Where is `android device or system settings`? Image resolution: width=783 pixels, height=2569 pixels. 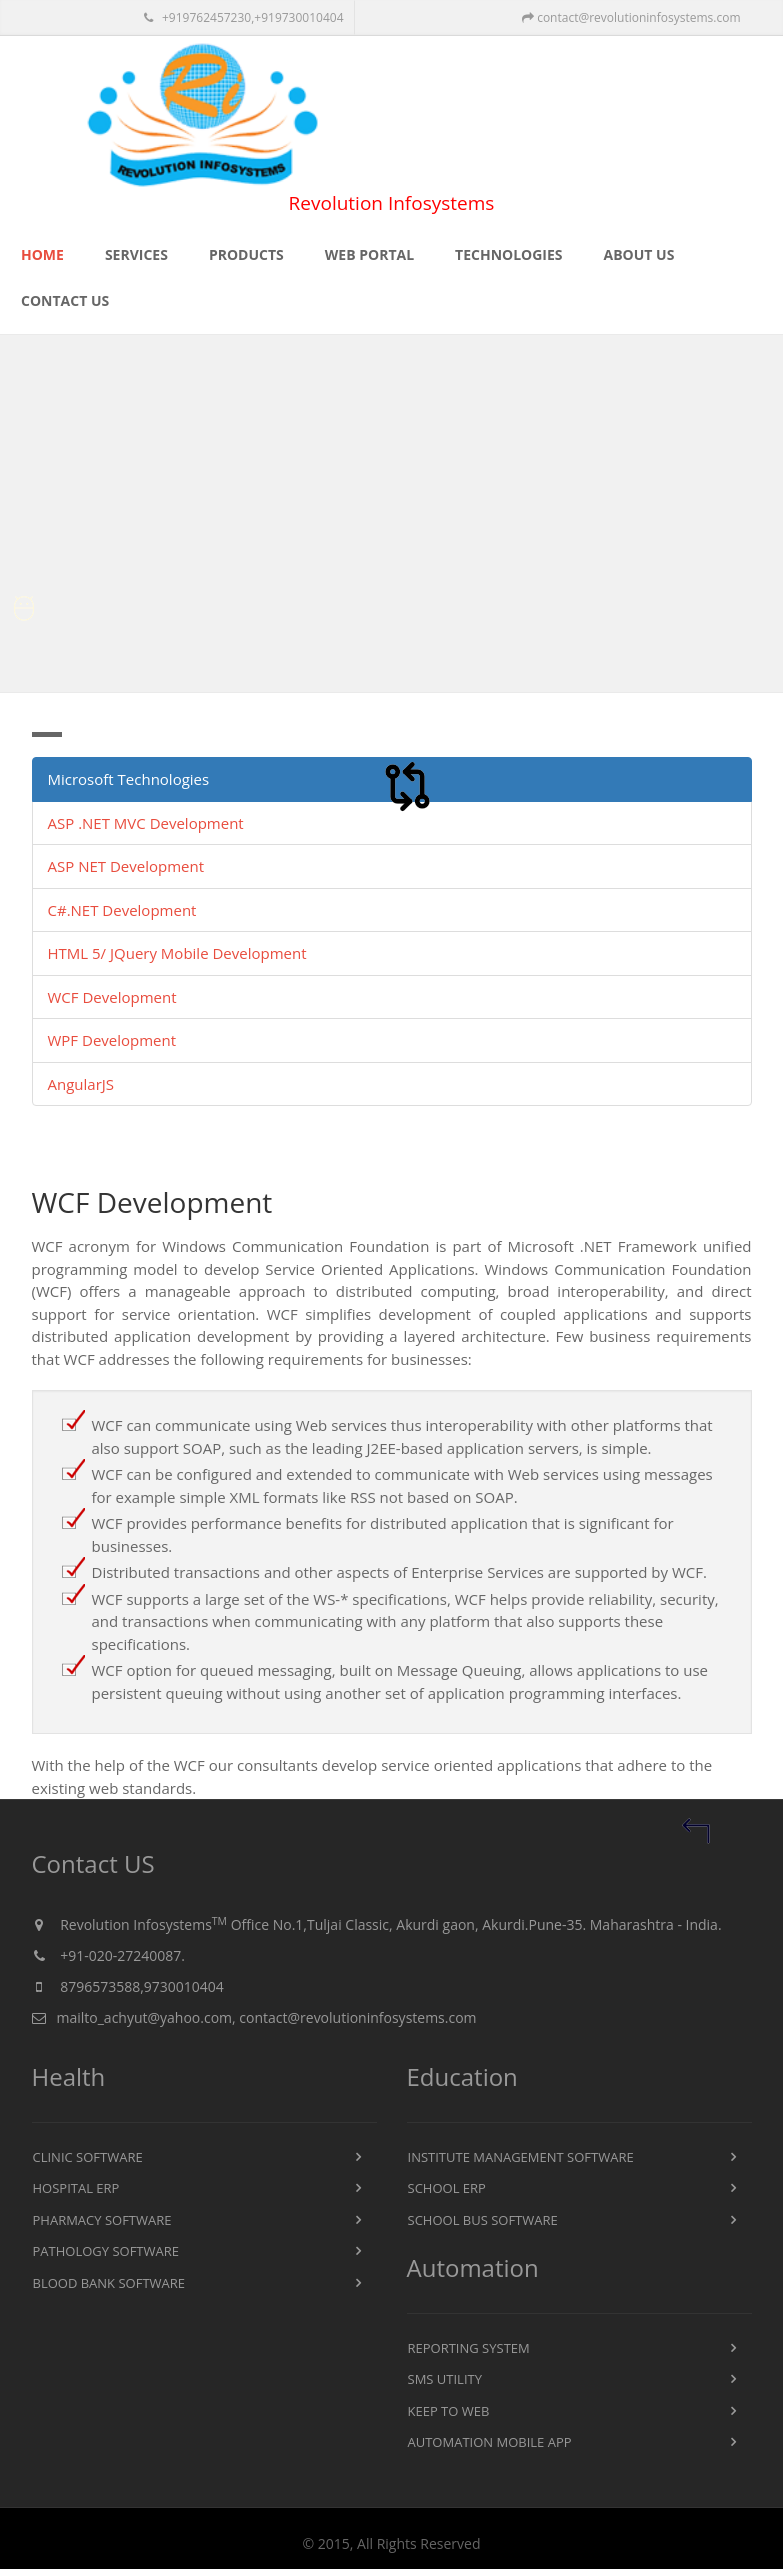
android device or system settings is located at coordinates (24, 608).